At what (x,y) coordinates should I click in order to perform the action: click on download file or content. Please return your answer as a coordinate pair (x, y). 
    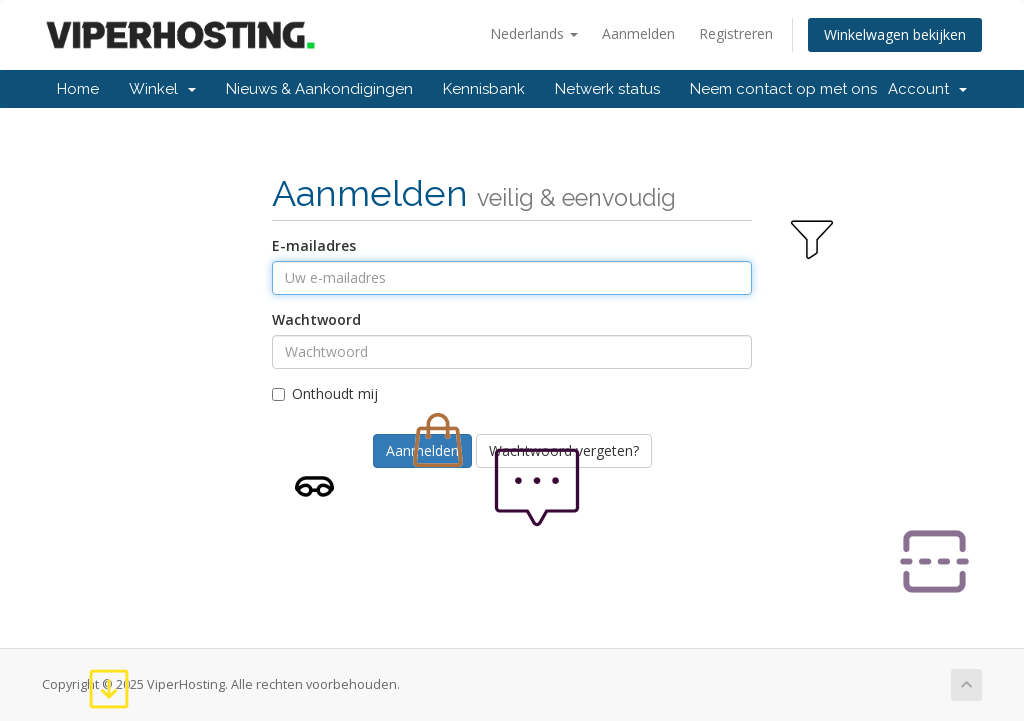
    Looking at the image, I should click on (109, 689).